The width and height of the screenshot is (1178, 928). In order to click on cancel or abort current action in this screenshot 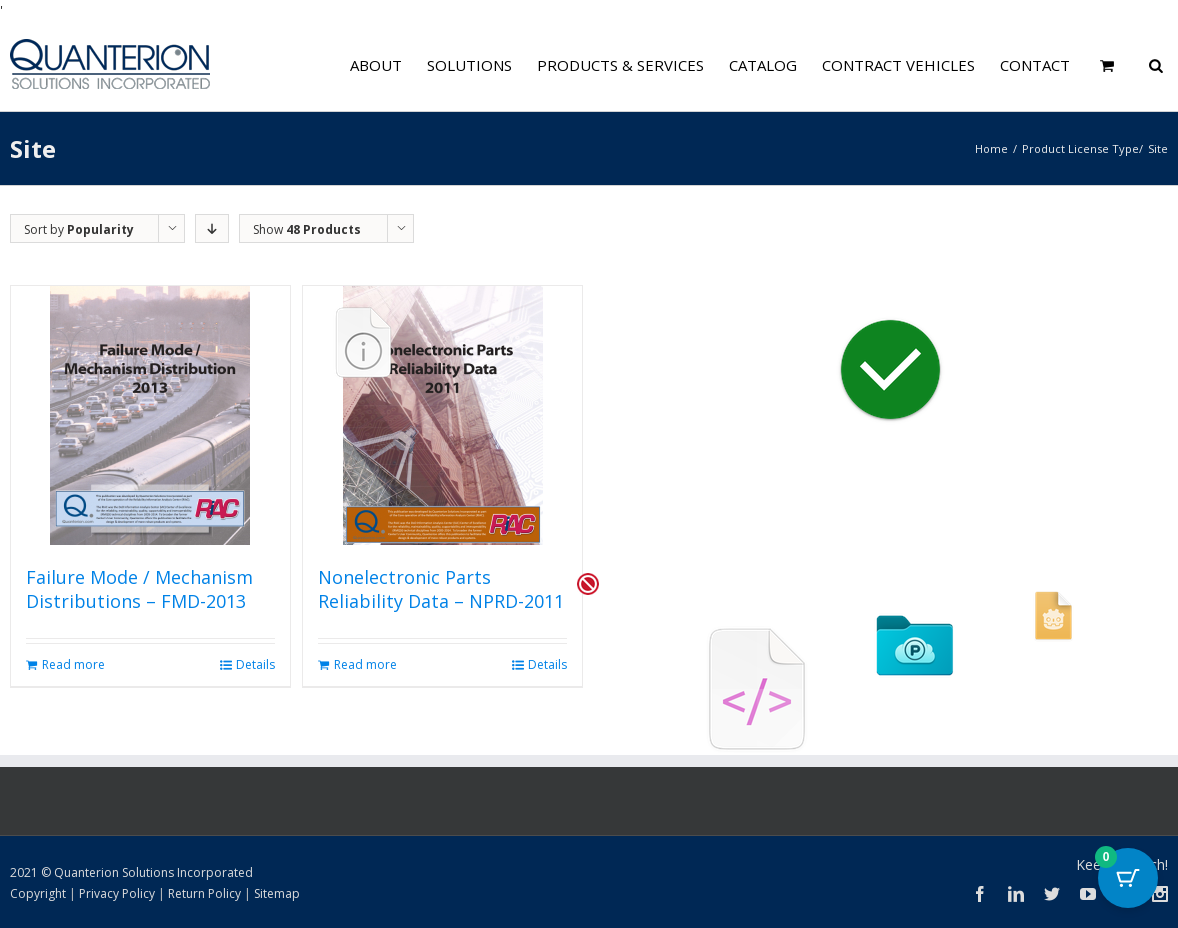, I will do `click(588, 584)`.